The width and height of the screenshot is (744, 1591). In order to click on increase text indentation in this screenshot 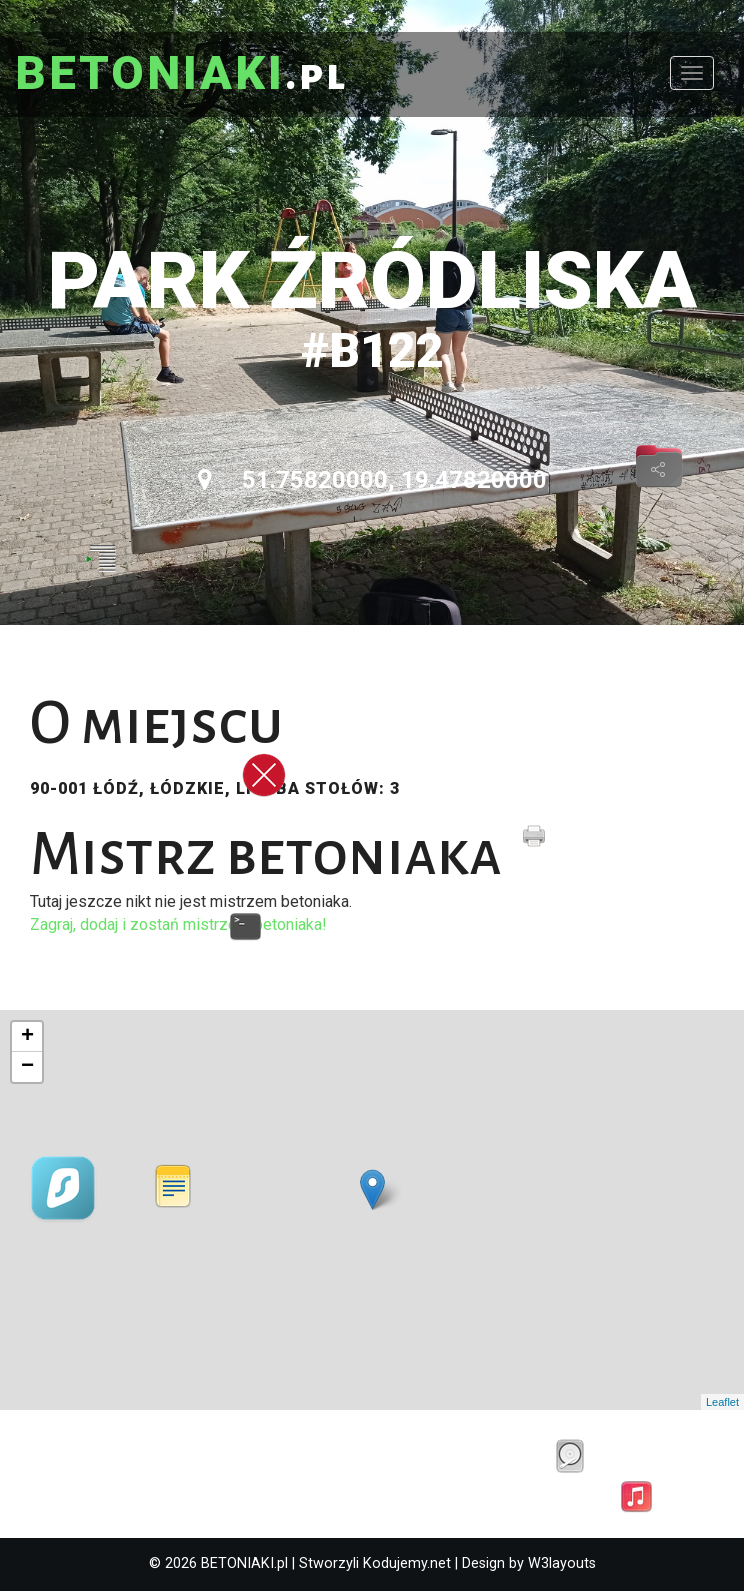, I will do `click(101, 558)`.